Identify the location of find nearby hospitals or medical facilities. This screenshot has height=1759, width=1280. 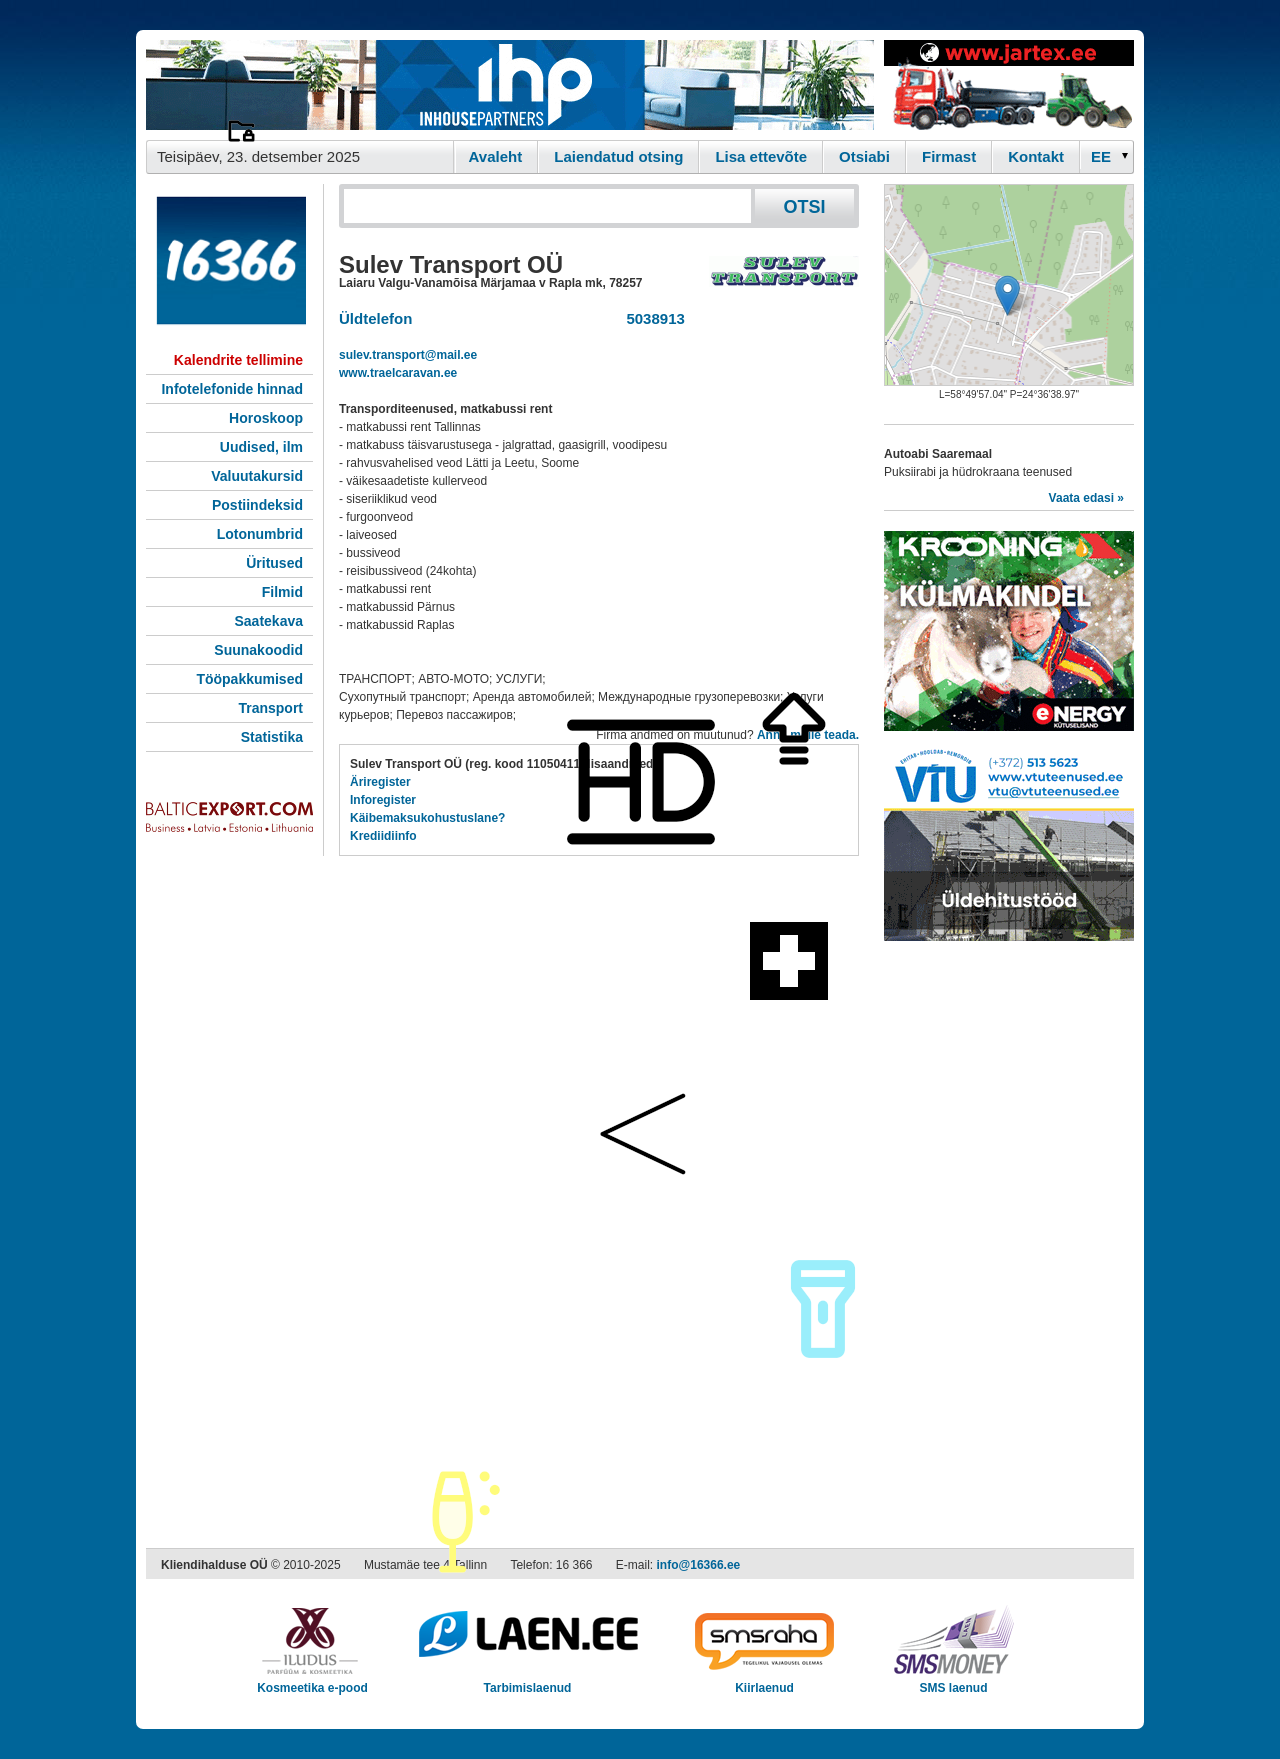
(789, 961).